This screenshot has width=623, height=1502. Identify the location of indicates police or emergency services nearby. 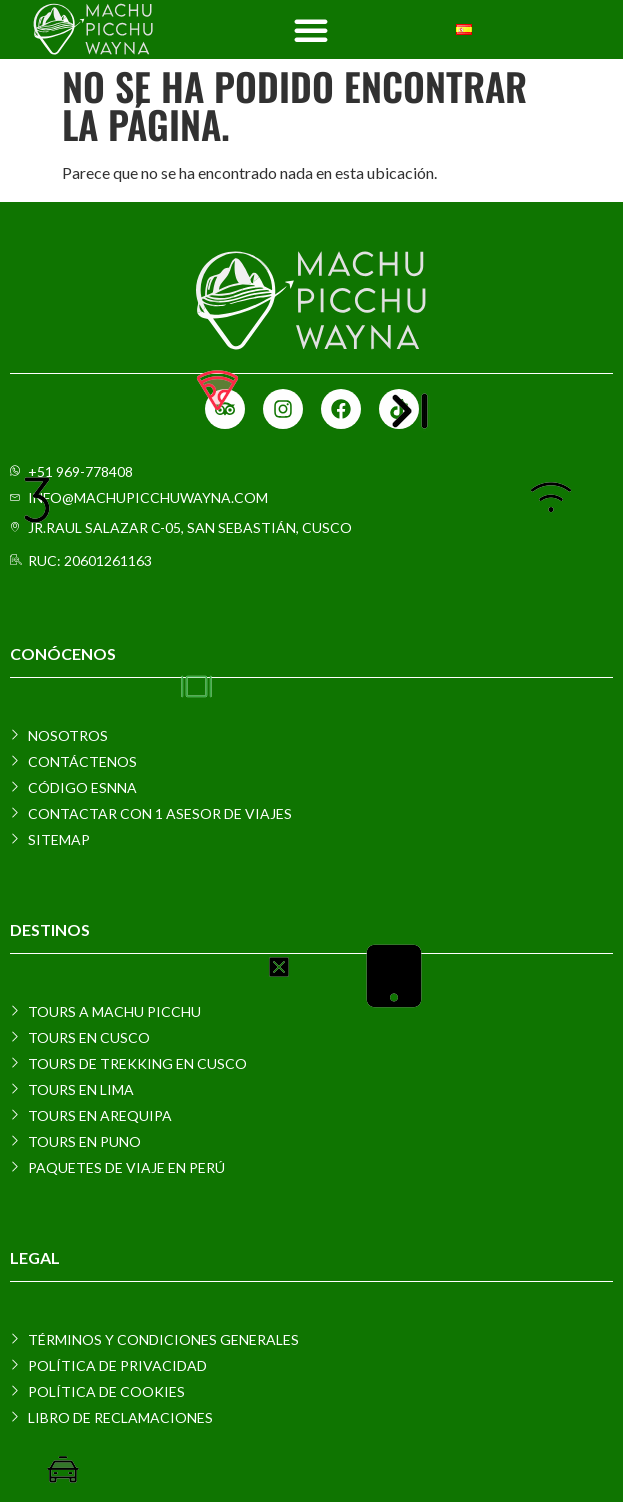
(63, 1471).